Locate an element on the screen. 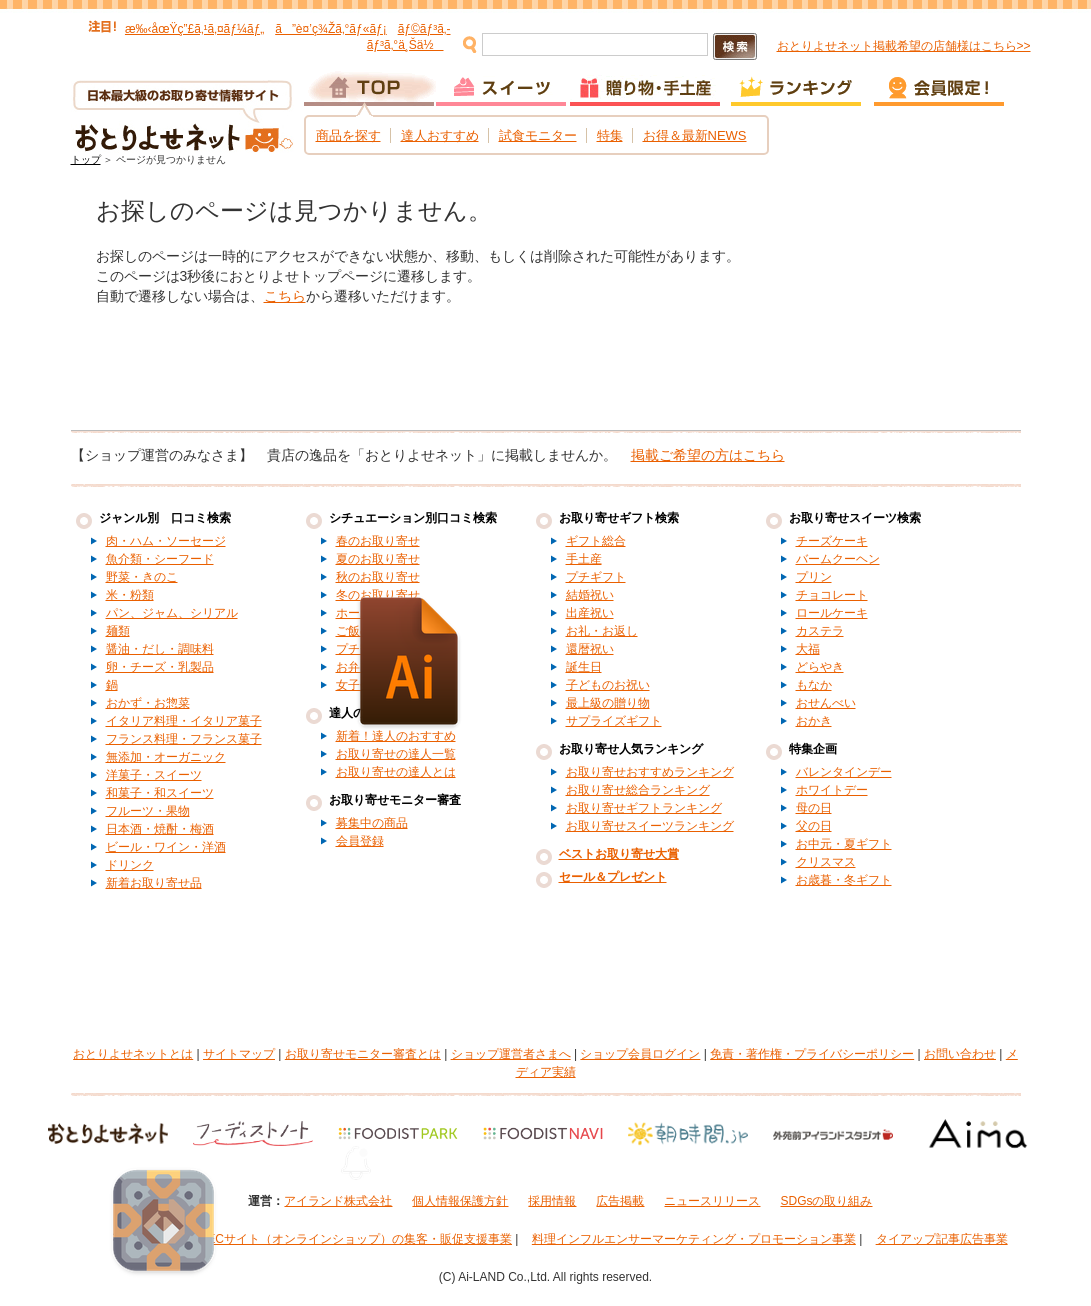 The width and height of the screenshot is (1091, 1306). launch mindustry game is located at coordinates (163, 1220).